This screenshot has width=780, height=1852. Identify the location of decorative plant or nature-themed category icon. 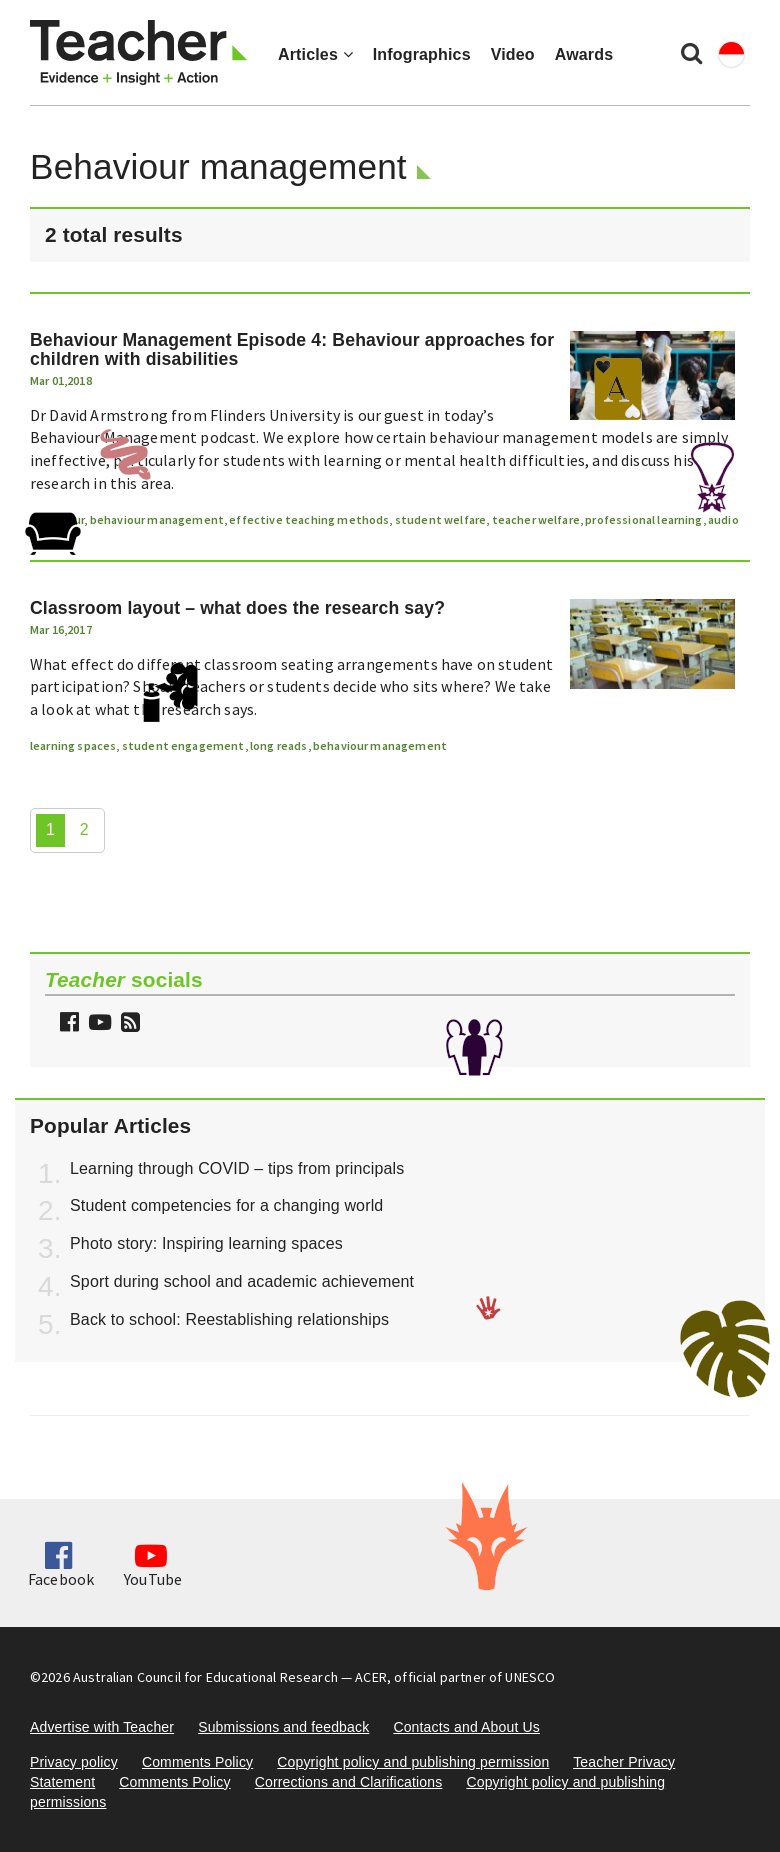
(725, 1349).